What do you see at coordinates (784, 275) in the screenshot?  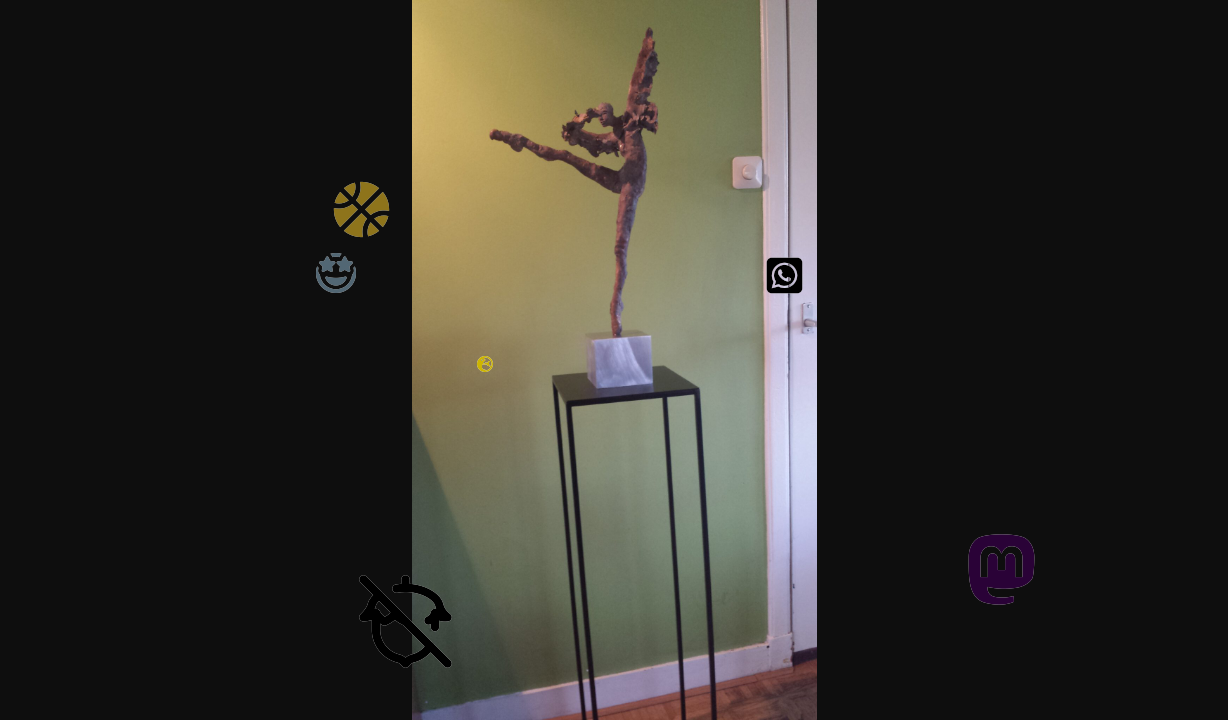 I see `open WhatsApp messaging app` at bounding box center [784, 275].